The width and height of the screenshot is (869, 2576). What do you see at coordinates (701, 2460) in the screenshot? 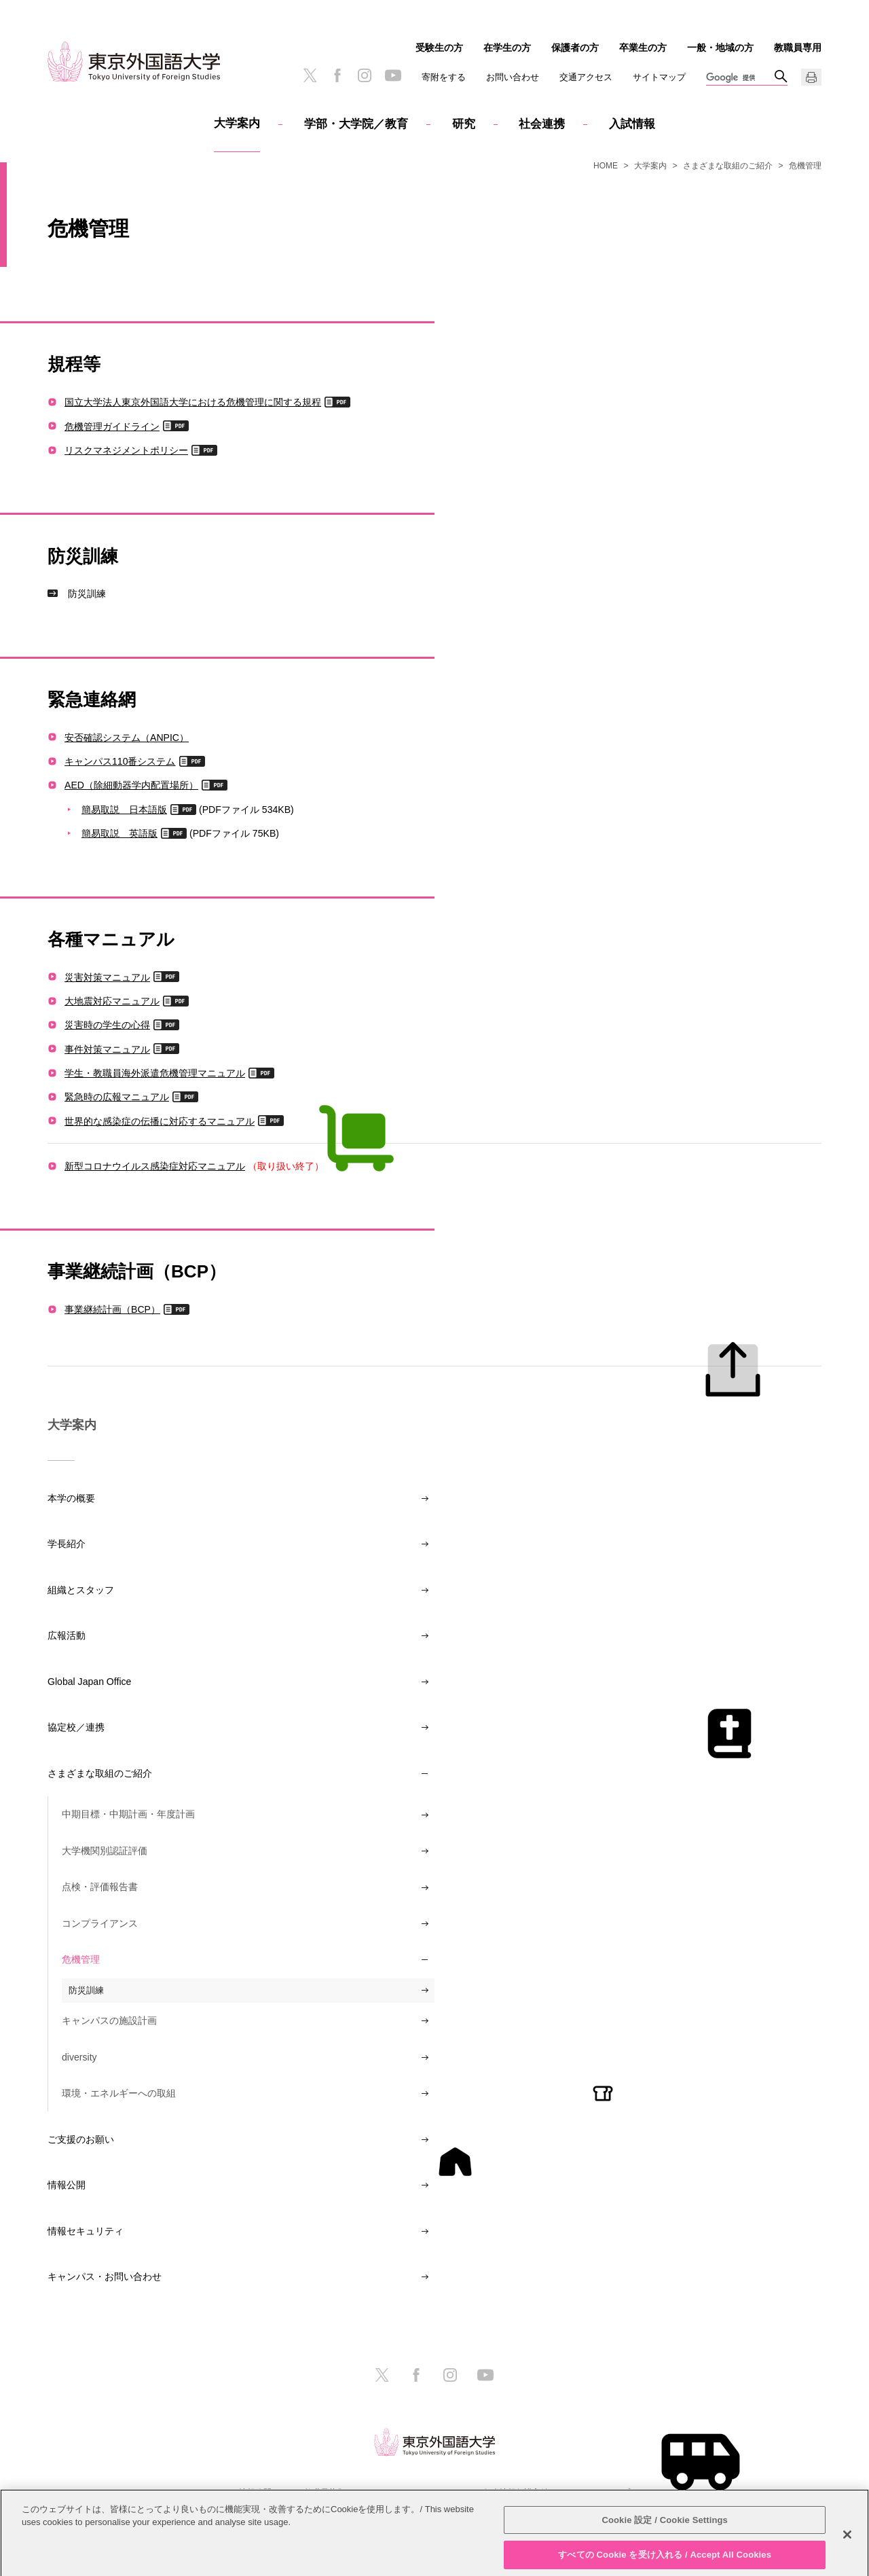
I see `book a shuttle or van service` at bounding box center [701, 2460].